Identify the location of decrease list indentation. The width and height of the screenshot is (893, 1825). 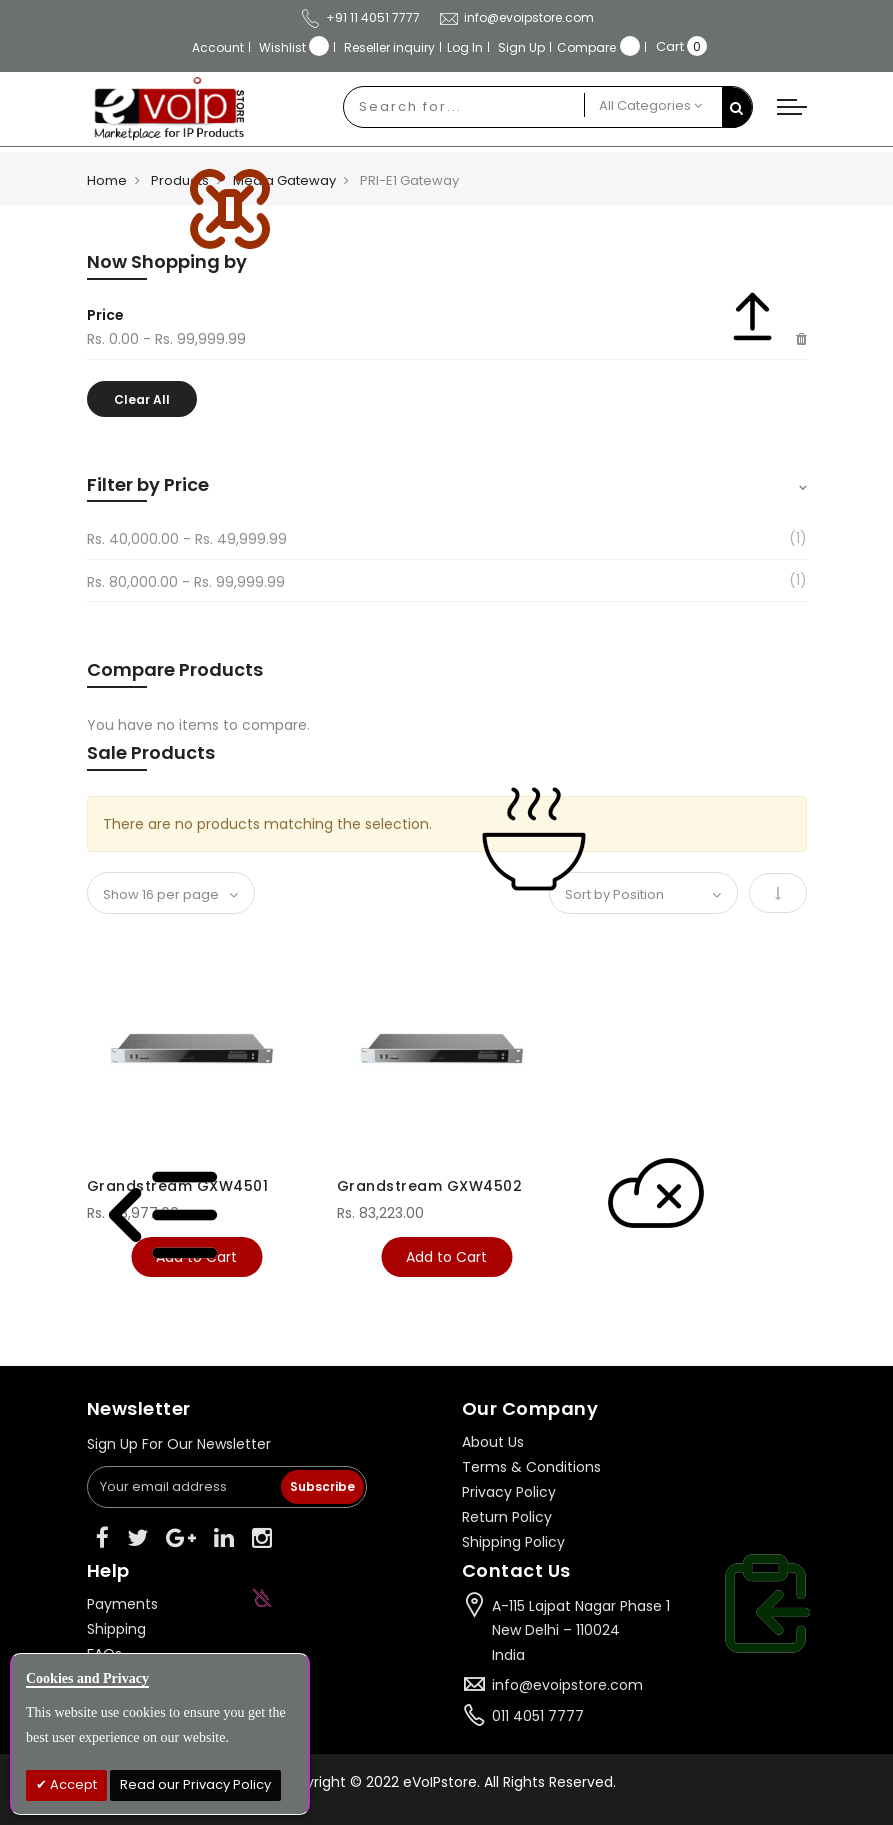
(163, 1215).